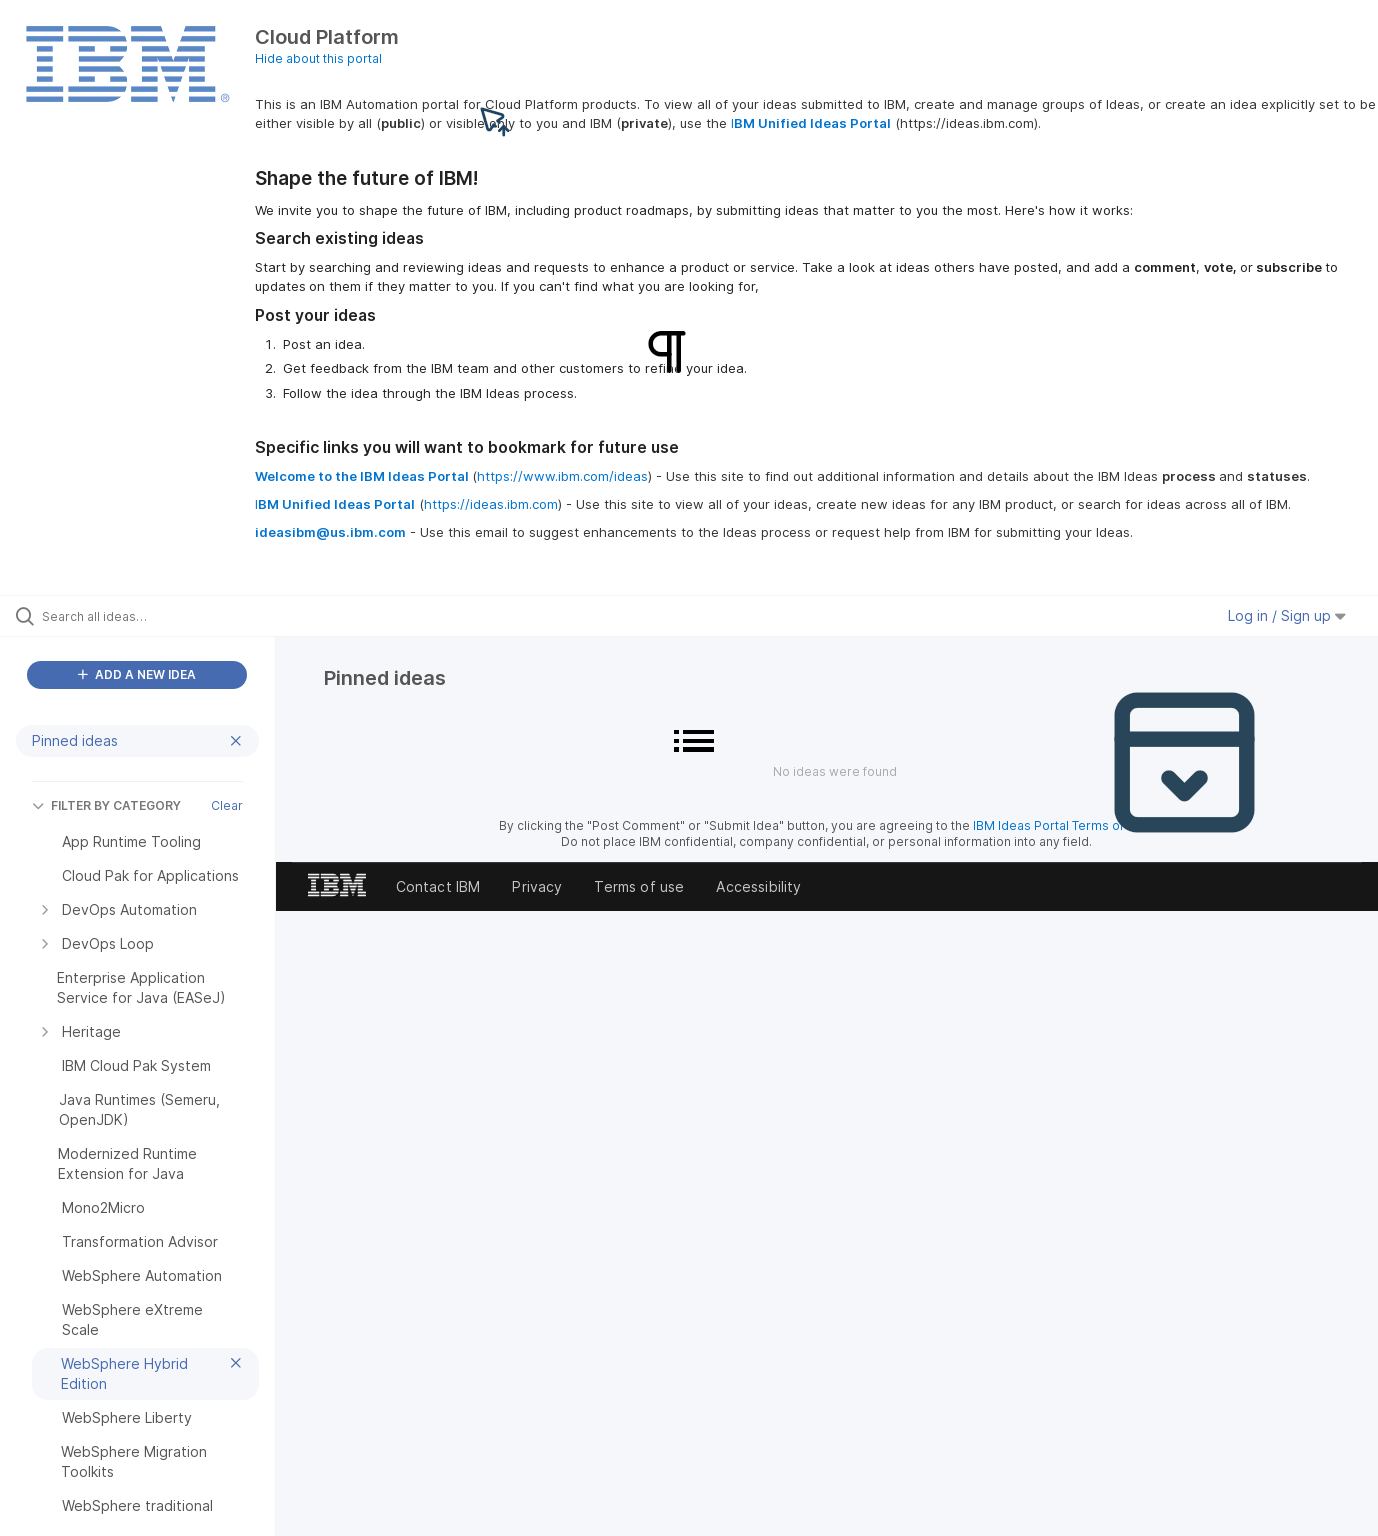 Image resolution: width=1378 pixels, height=1536 pixels. I want to click on scroll to top of page, so click(493, 120).